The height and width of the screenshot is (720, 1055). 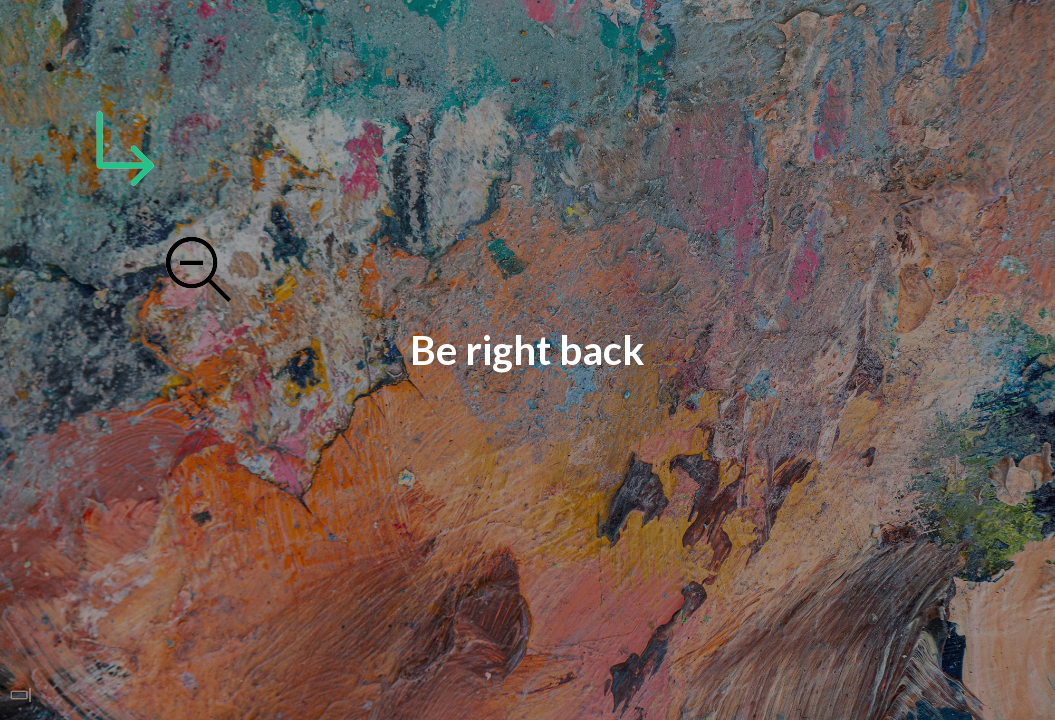 What do you see at coordinates (198, 269) in the screenshot?
I see `zoom out to see more content` at bounding box center [198, 269].